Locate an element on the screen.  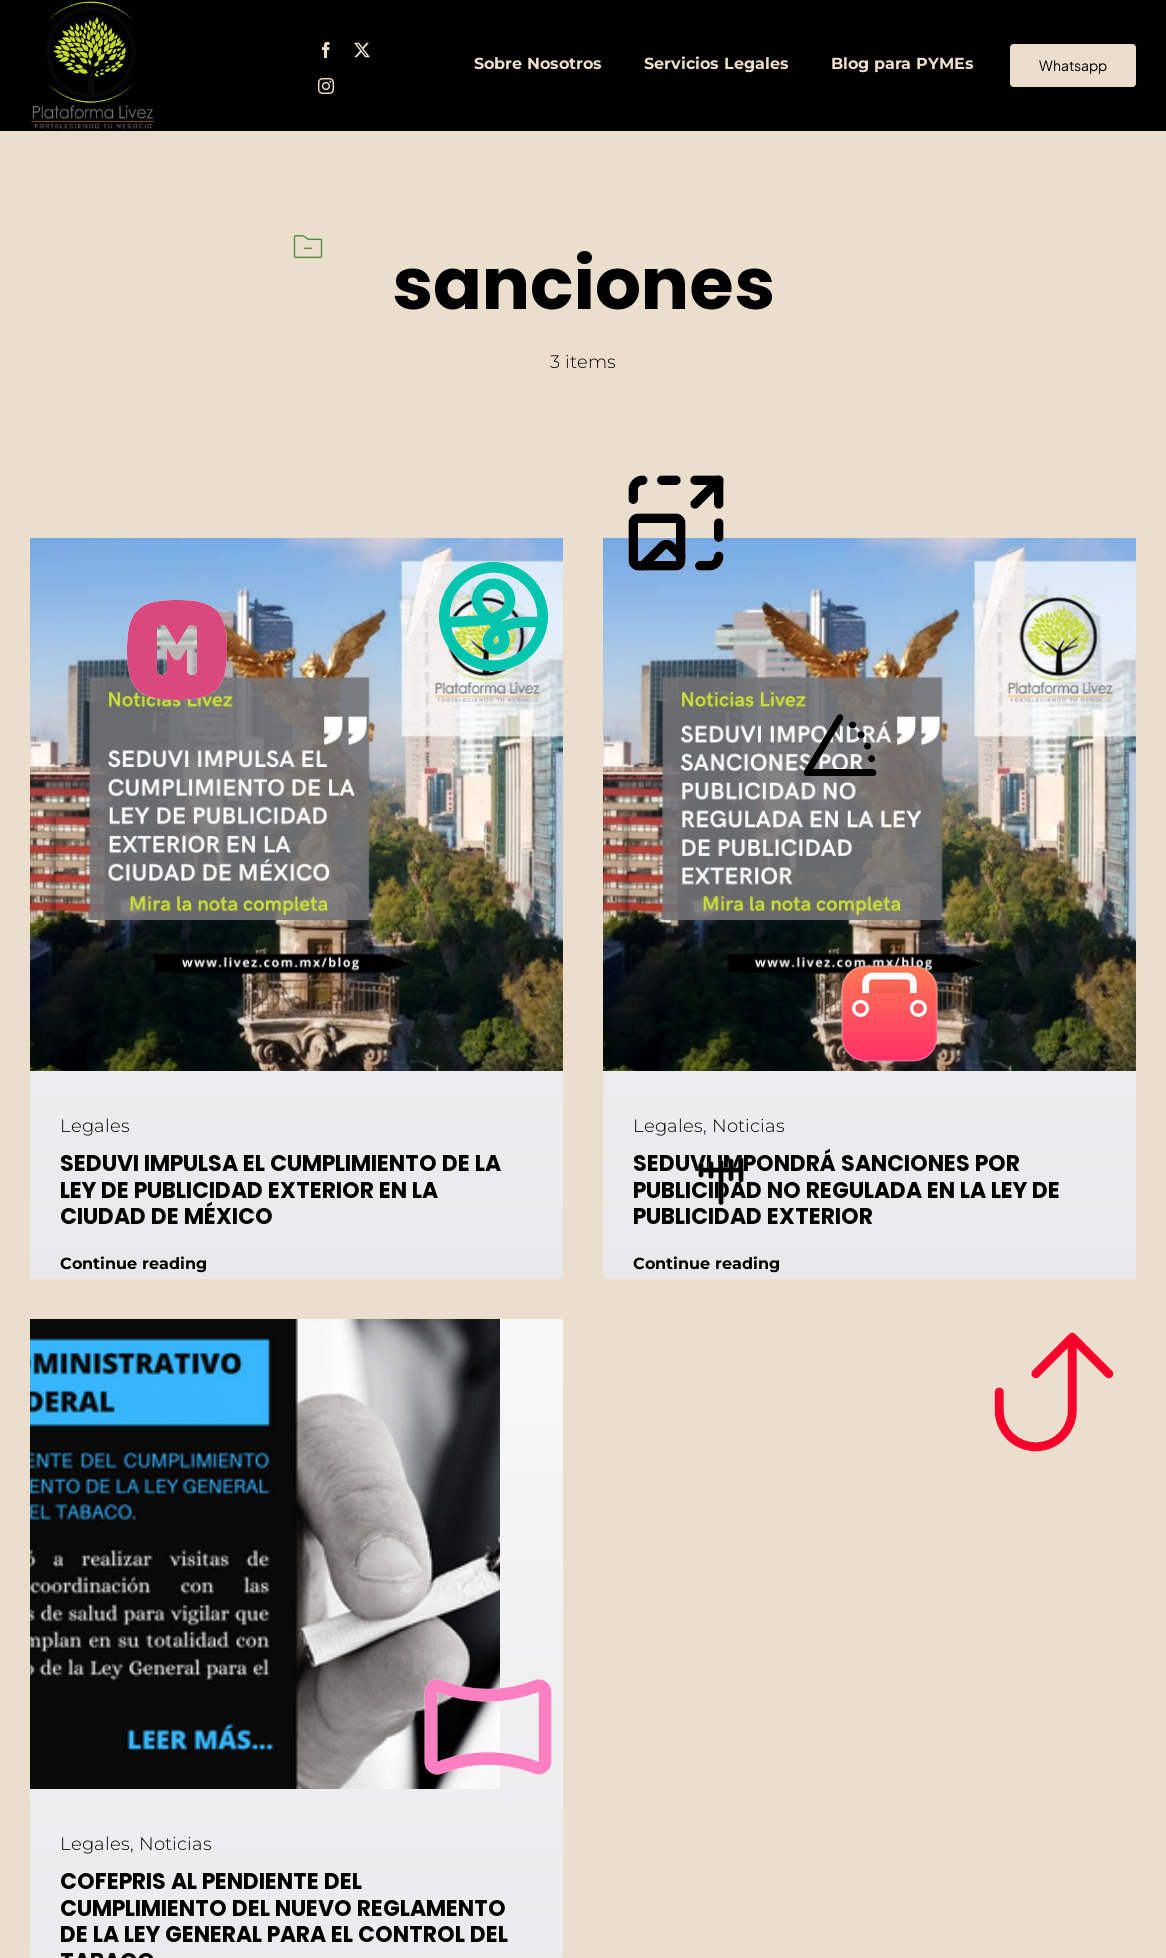
go back to top of page is located at coordinates (1054, 1392).